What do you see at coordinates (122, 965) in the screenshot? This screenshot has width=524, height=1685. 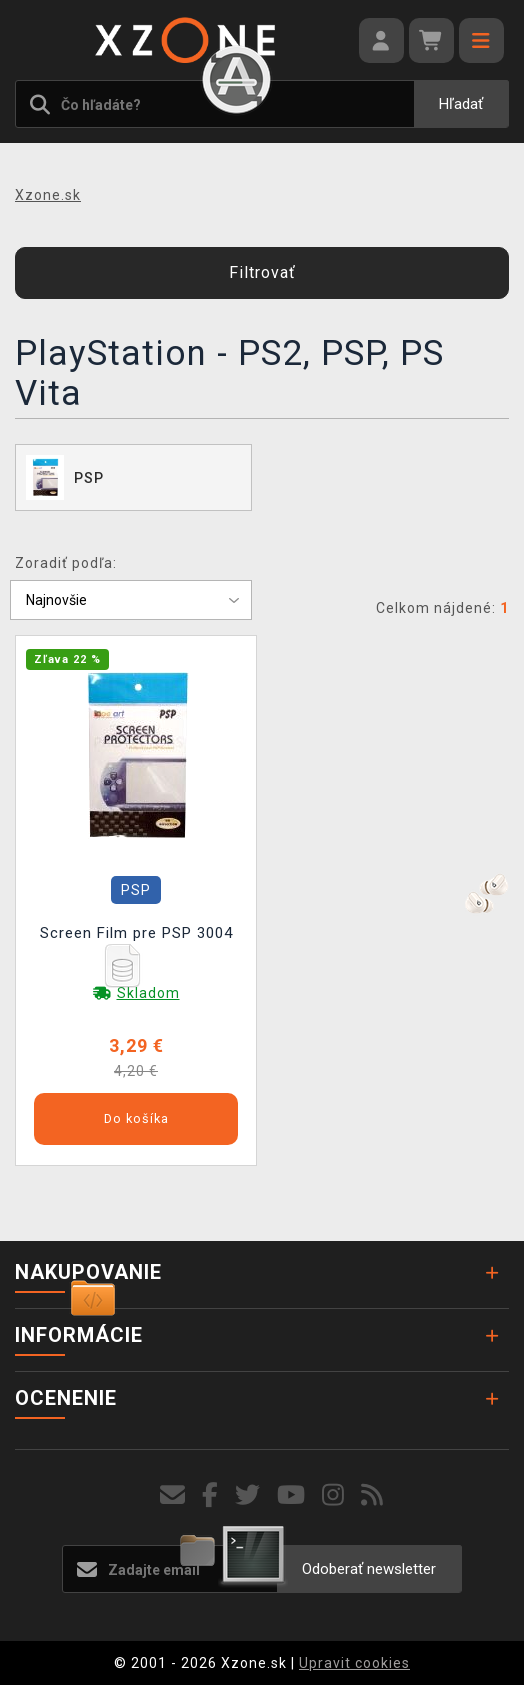 I see `sqlite3 database file` at bounding box center [122, 965].